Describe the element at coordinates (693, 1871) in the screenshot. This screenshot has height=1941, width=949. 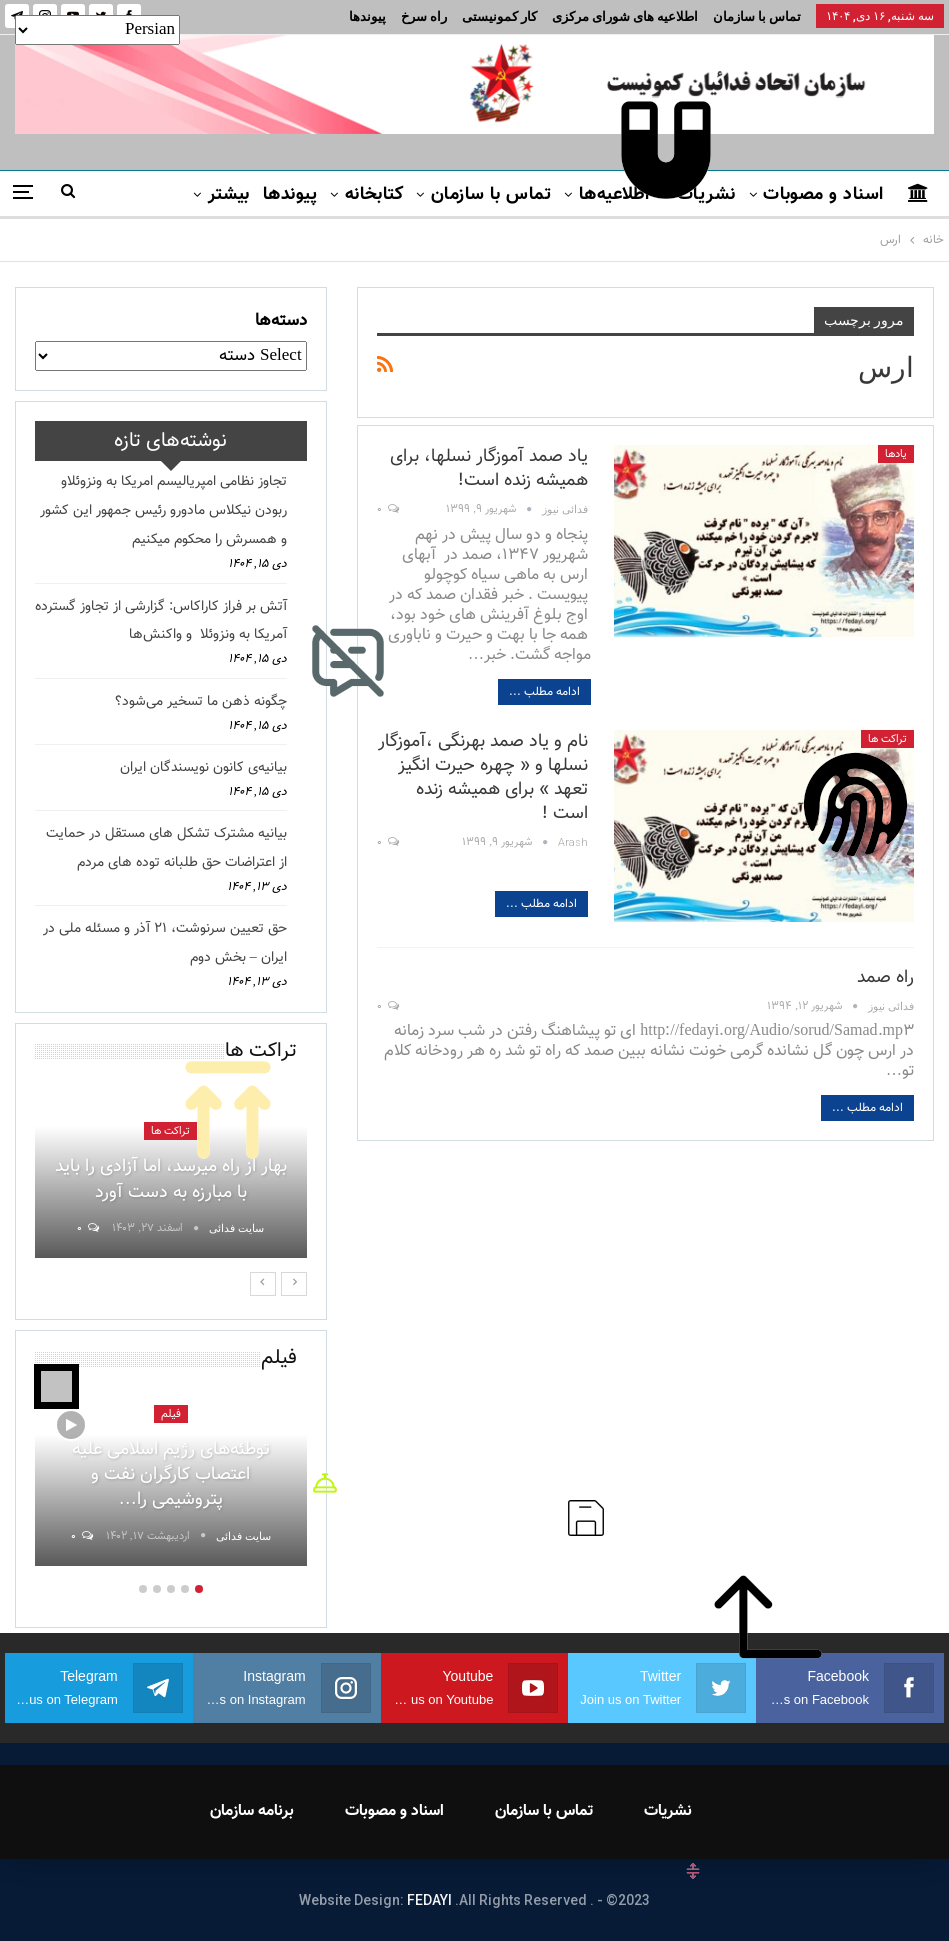
I see `split content vertically` at that location.